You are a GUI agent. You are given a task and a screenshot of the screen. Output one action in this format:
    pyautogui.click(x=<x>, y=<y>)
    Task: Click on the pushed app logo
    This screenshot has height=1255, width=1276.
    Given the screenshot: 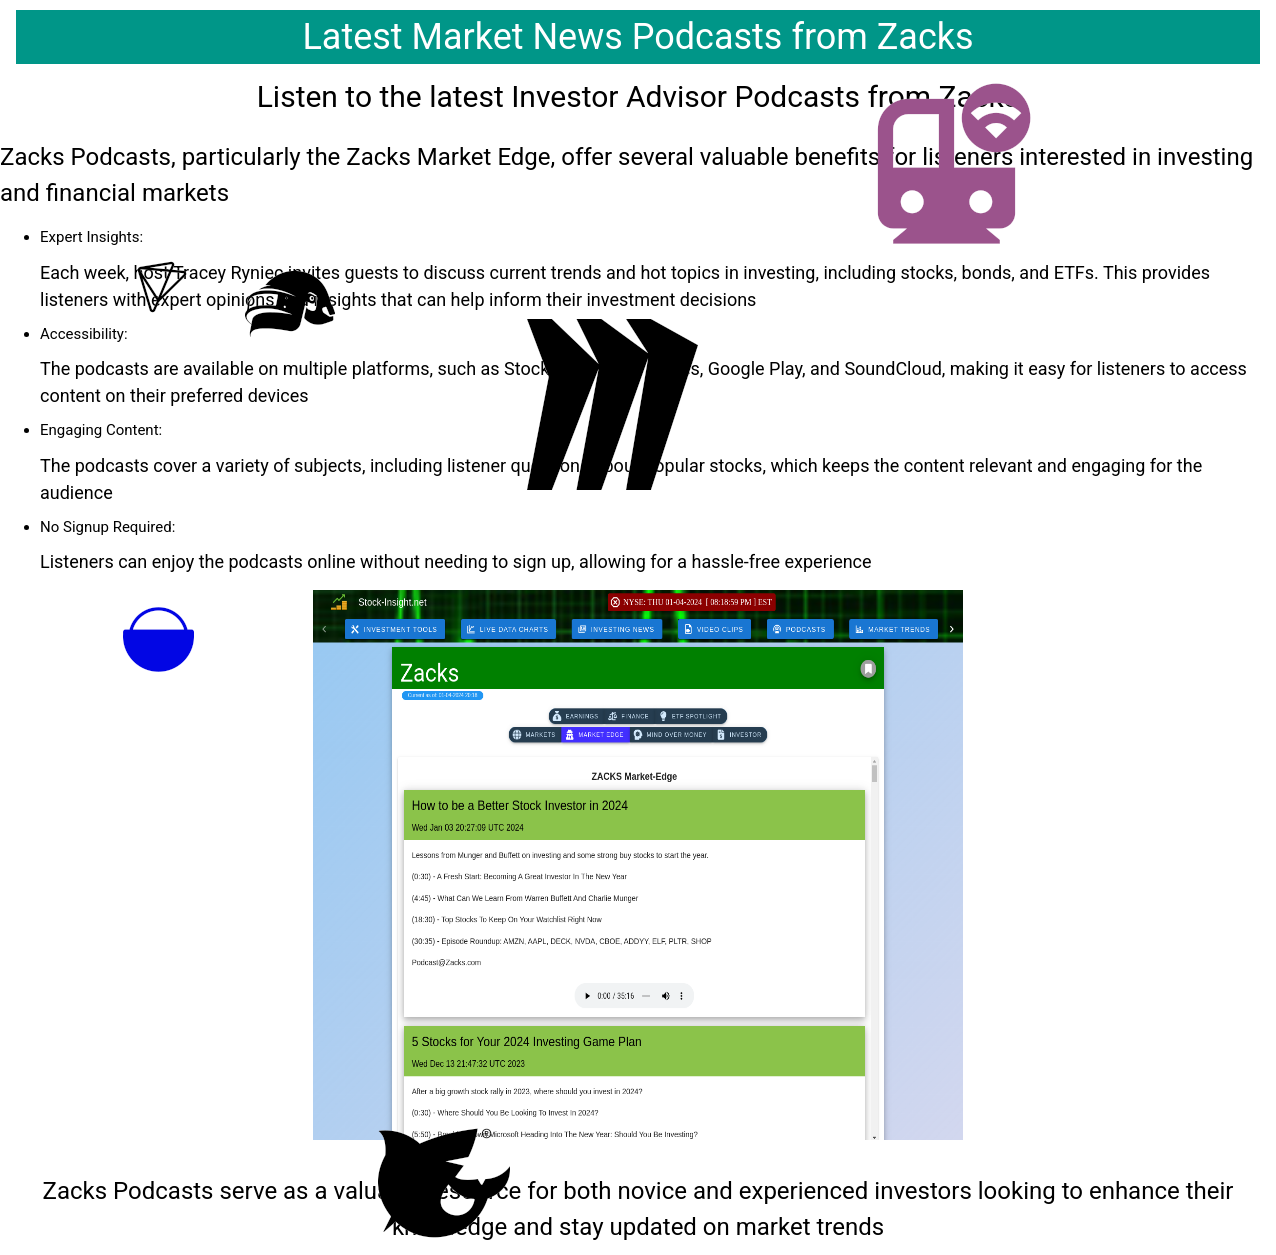 What is the action you would take?
    pyautogui.click(x=162, y=287)
    